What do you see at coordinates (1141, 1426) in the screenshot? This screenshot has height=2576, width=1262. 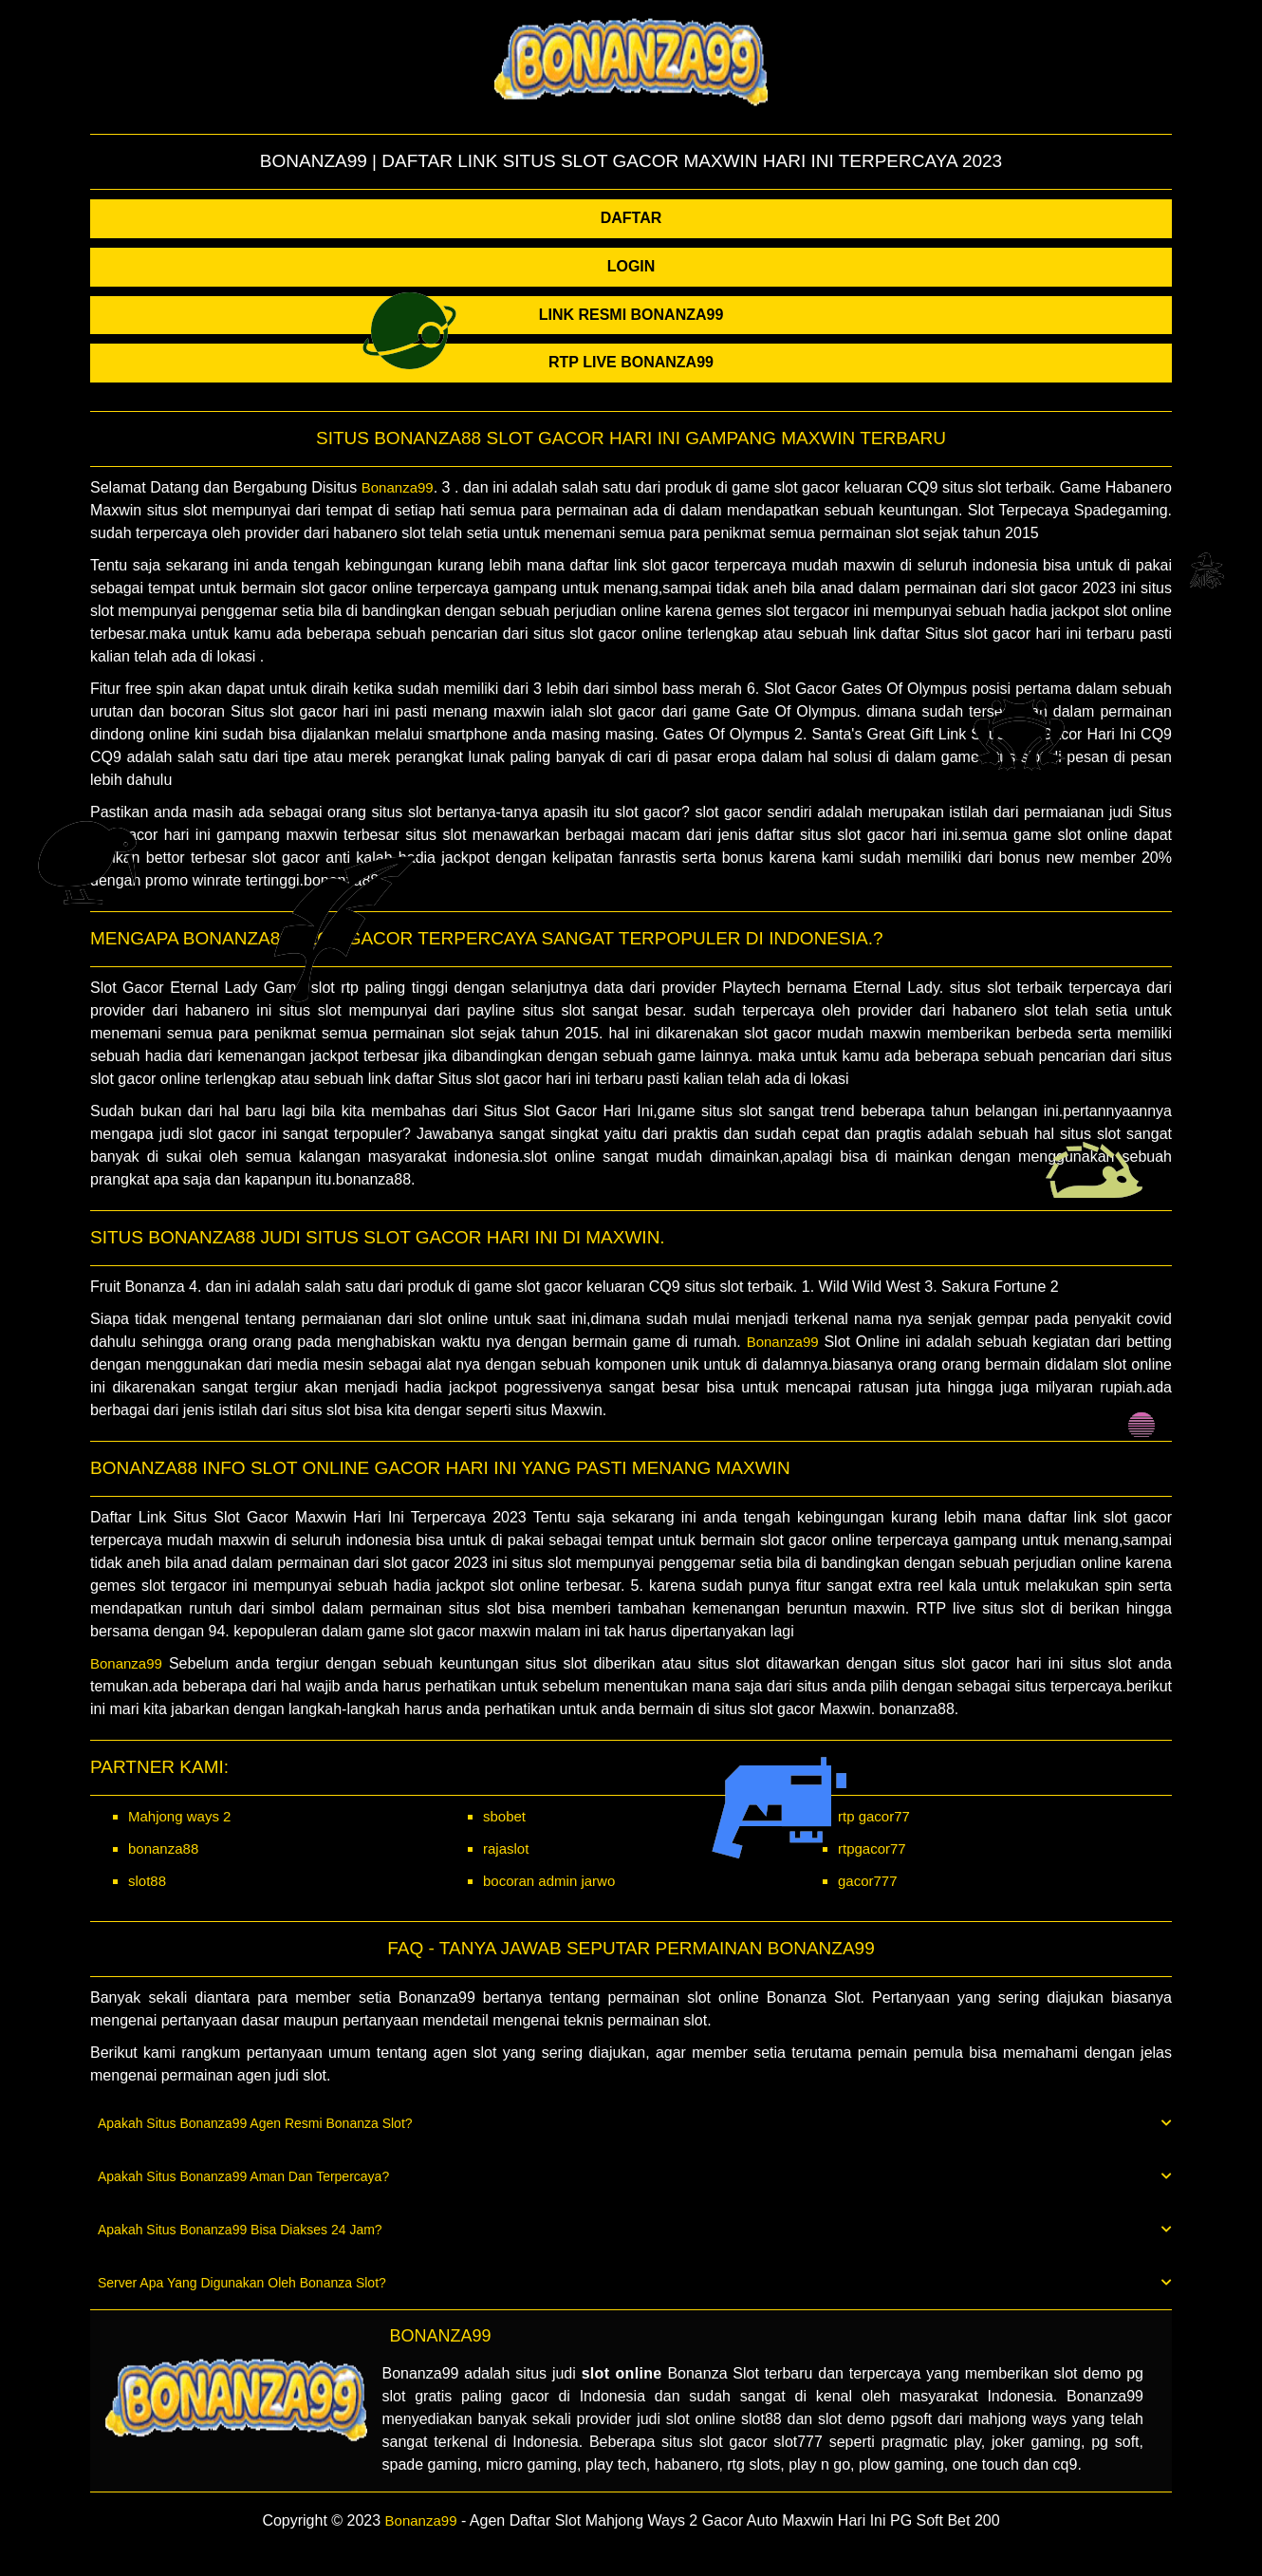 I see `retro or synthwave style sun decoration` at bounding box center [1141, 1426].